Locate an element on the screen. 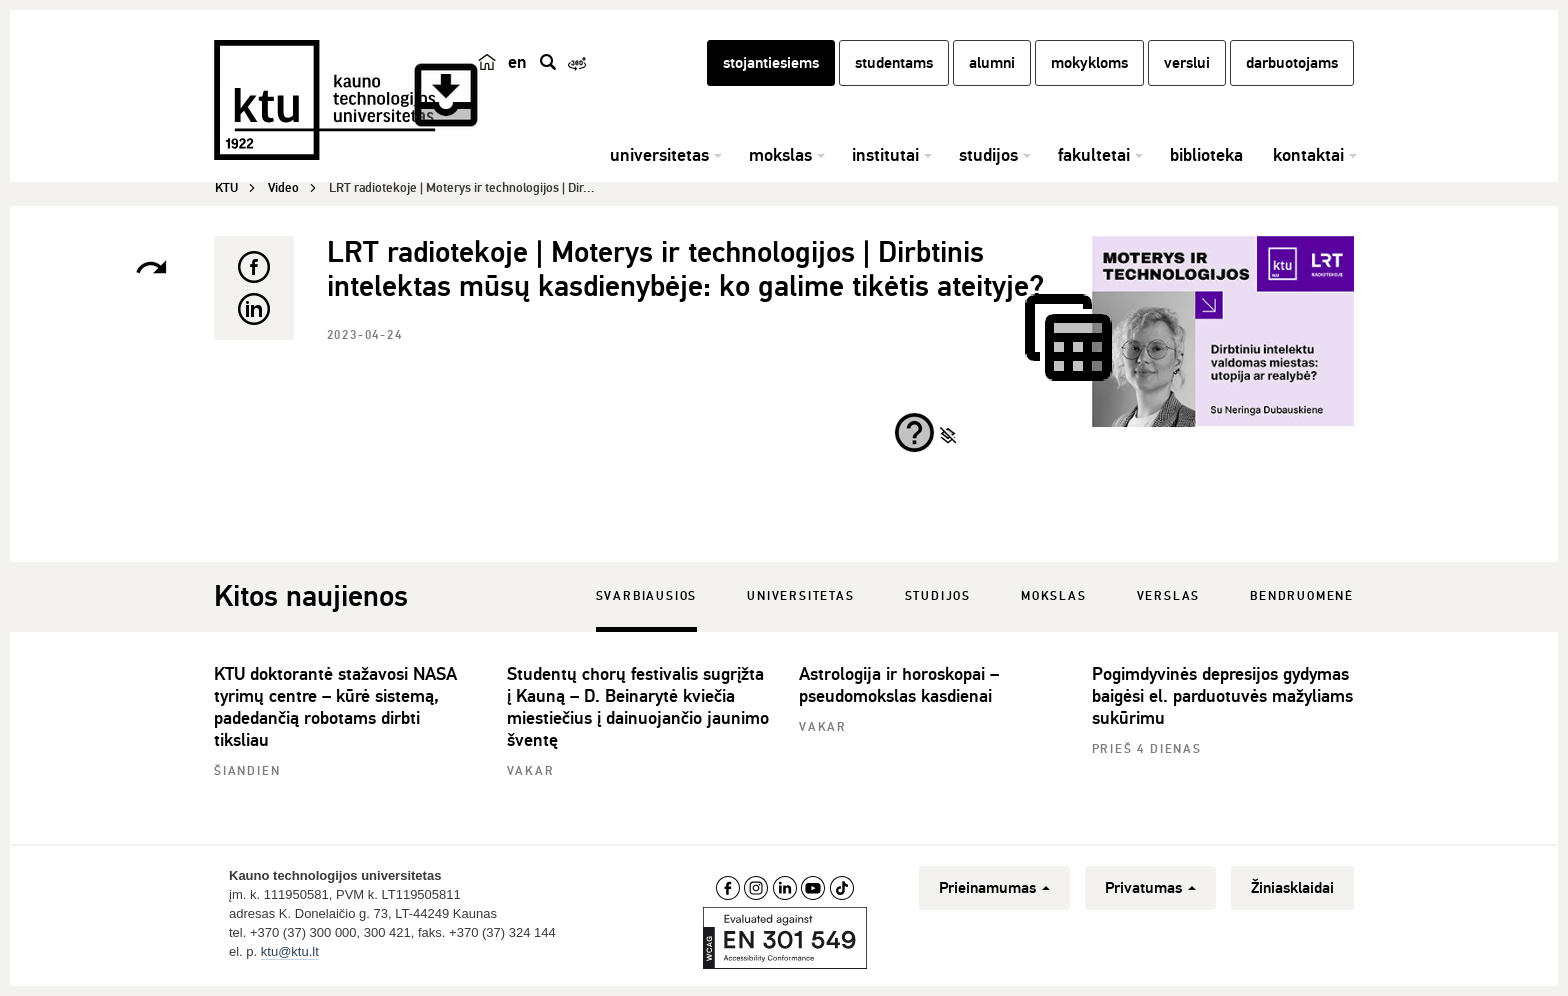 The image size is (1568, 996). access help or support options is located at coordinates (914, 432).